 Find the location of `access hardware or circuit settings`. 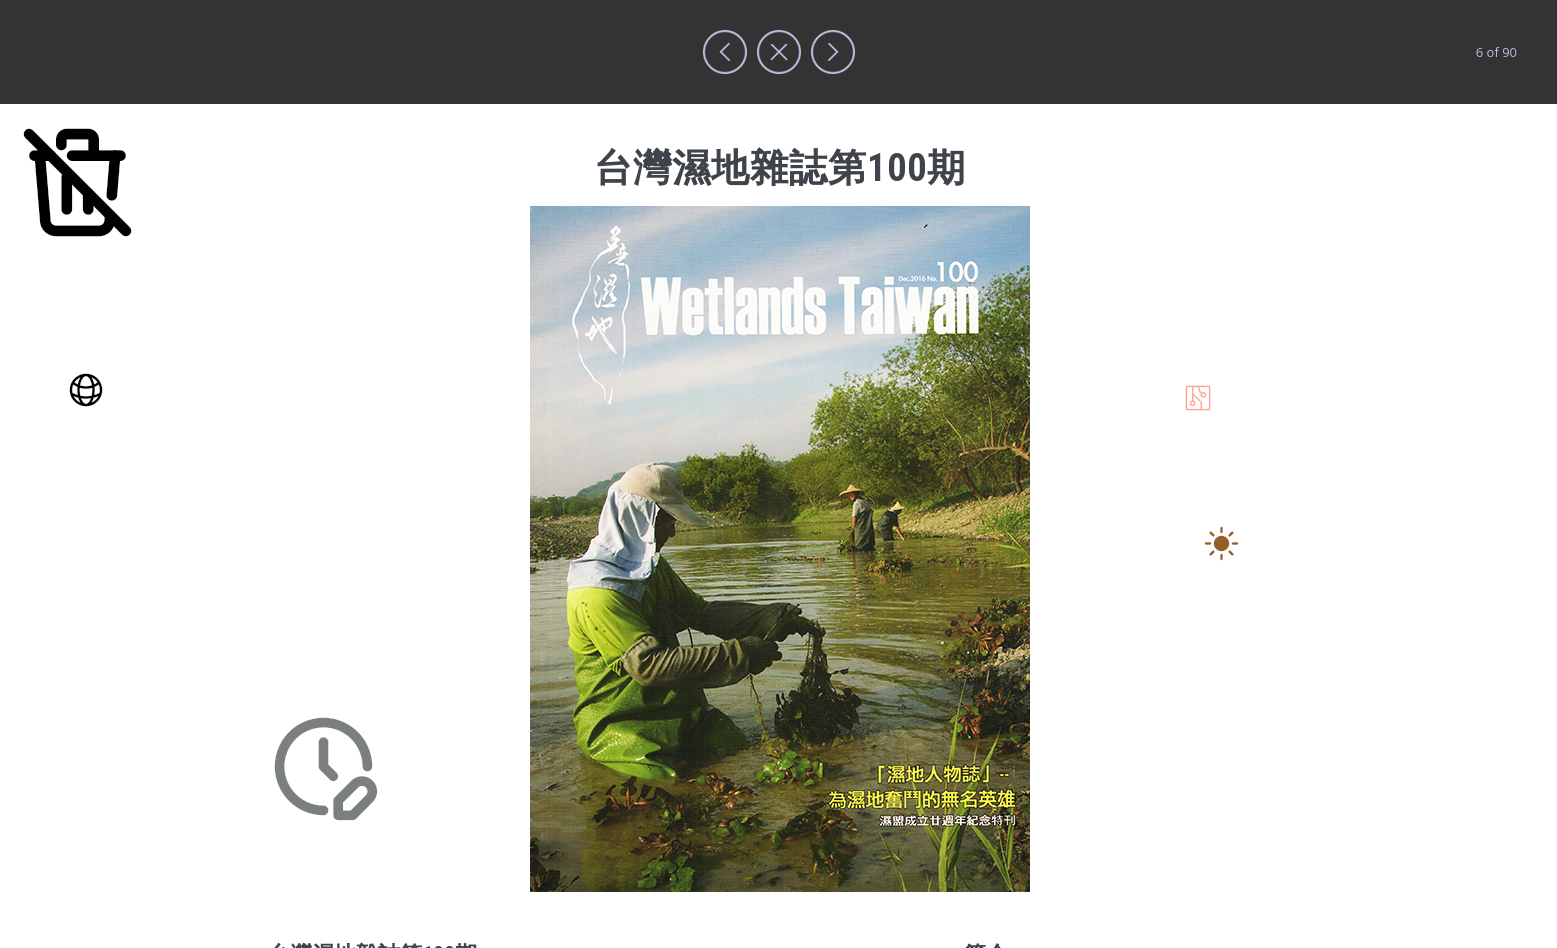

access hardware or circuit settings is located at coordinates (1198, 398).